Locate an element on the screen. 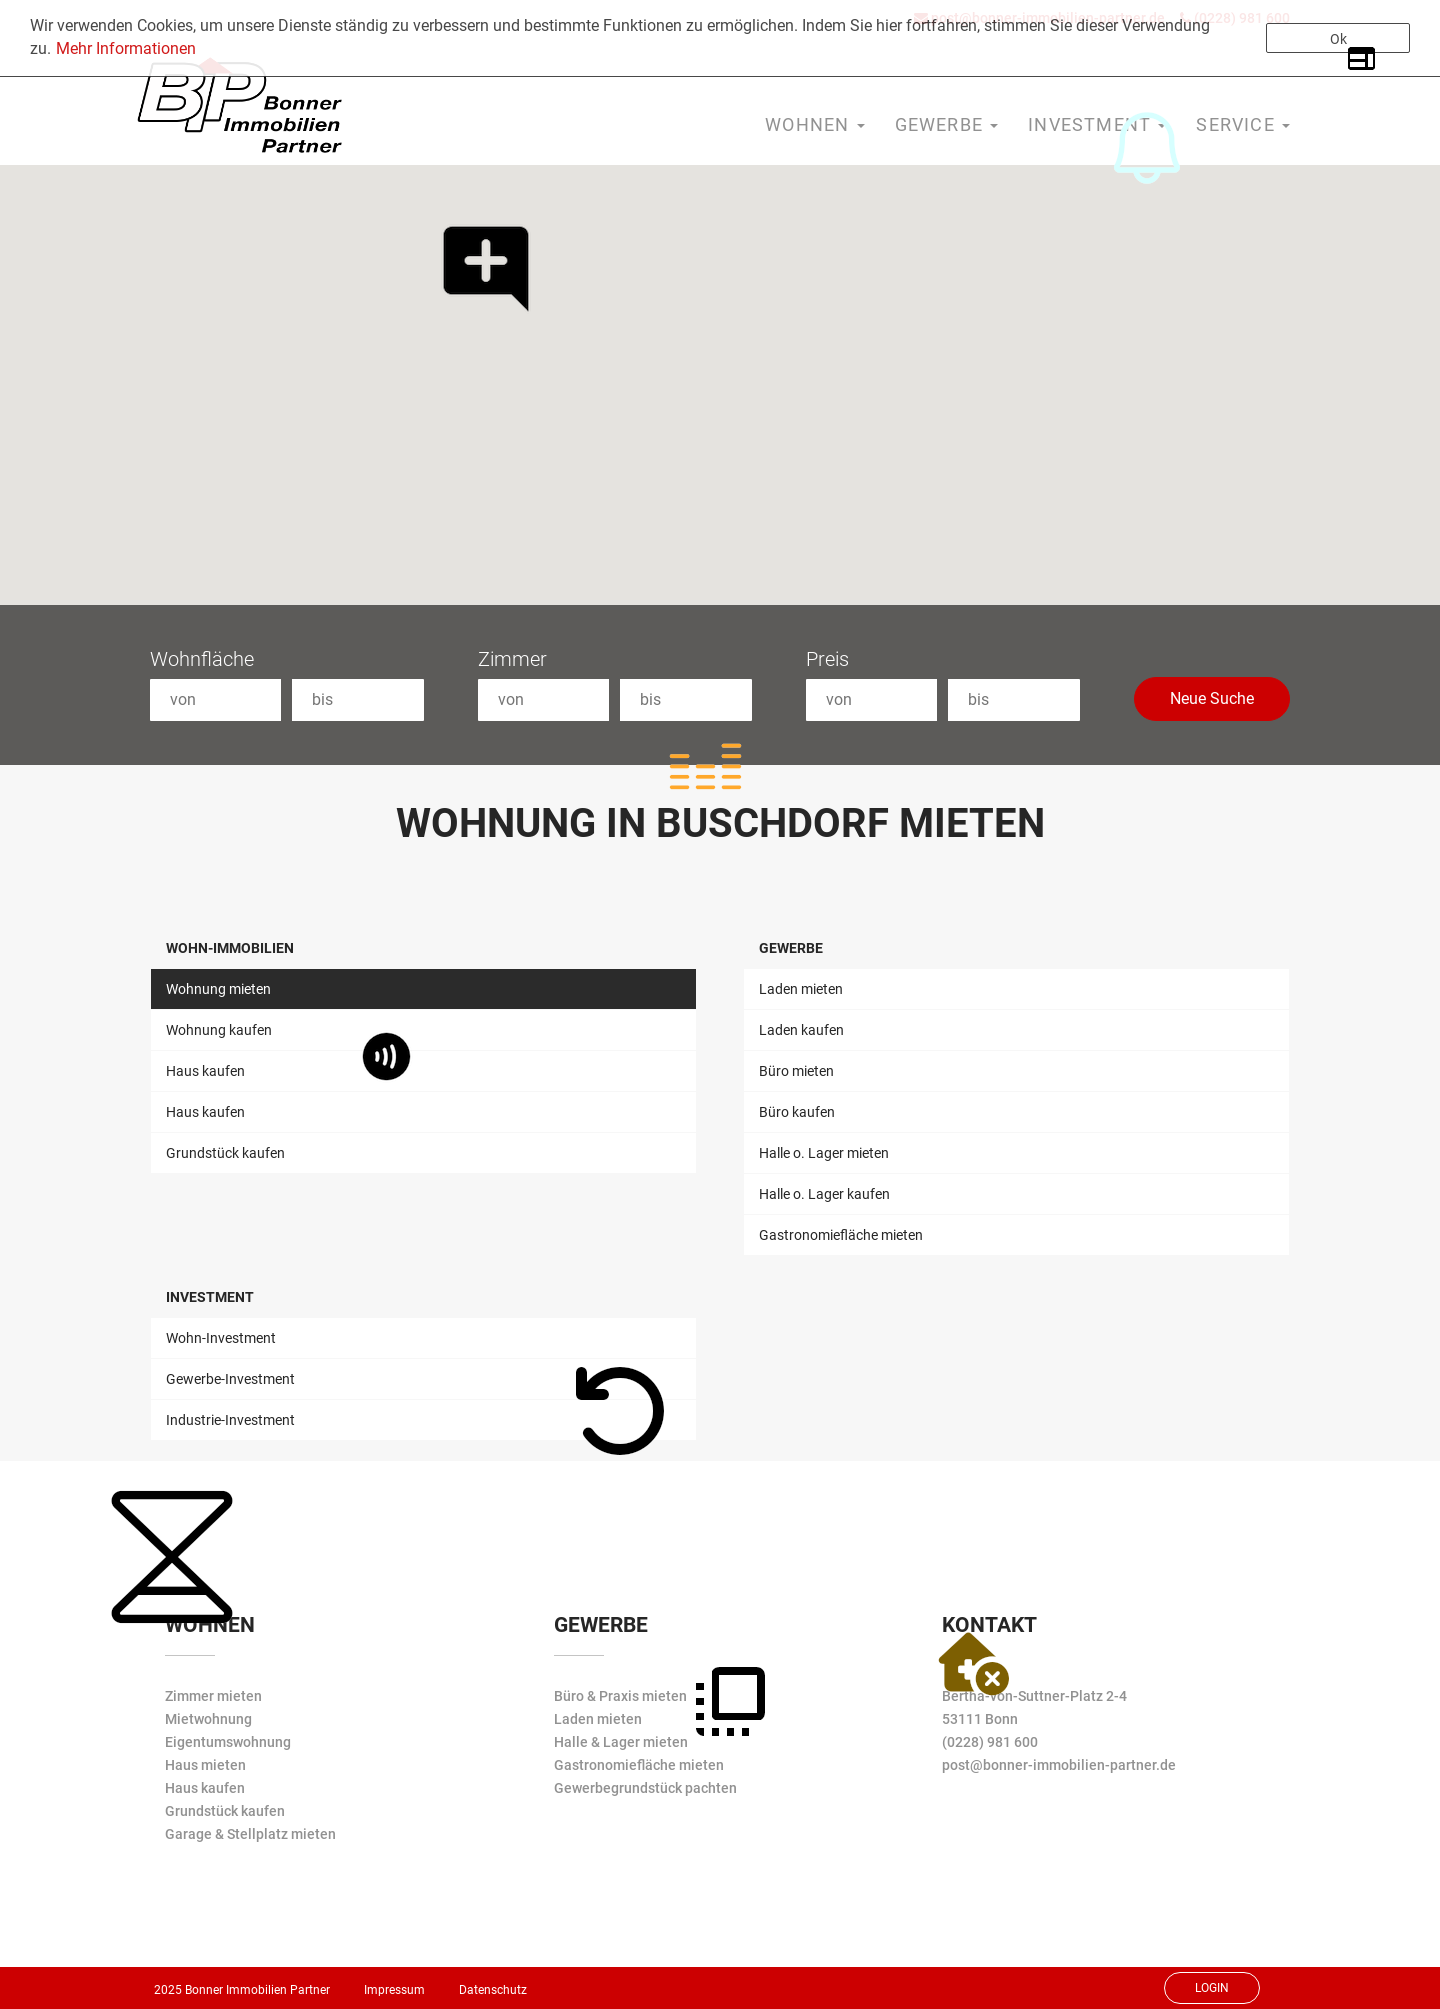 This screenshot has width=1440, height=2009. bring window to front is located at coordinates (730, 1701).